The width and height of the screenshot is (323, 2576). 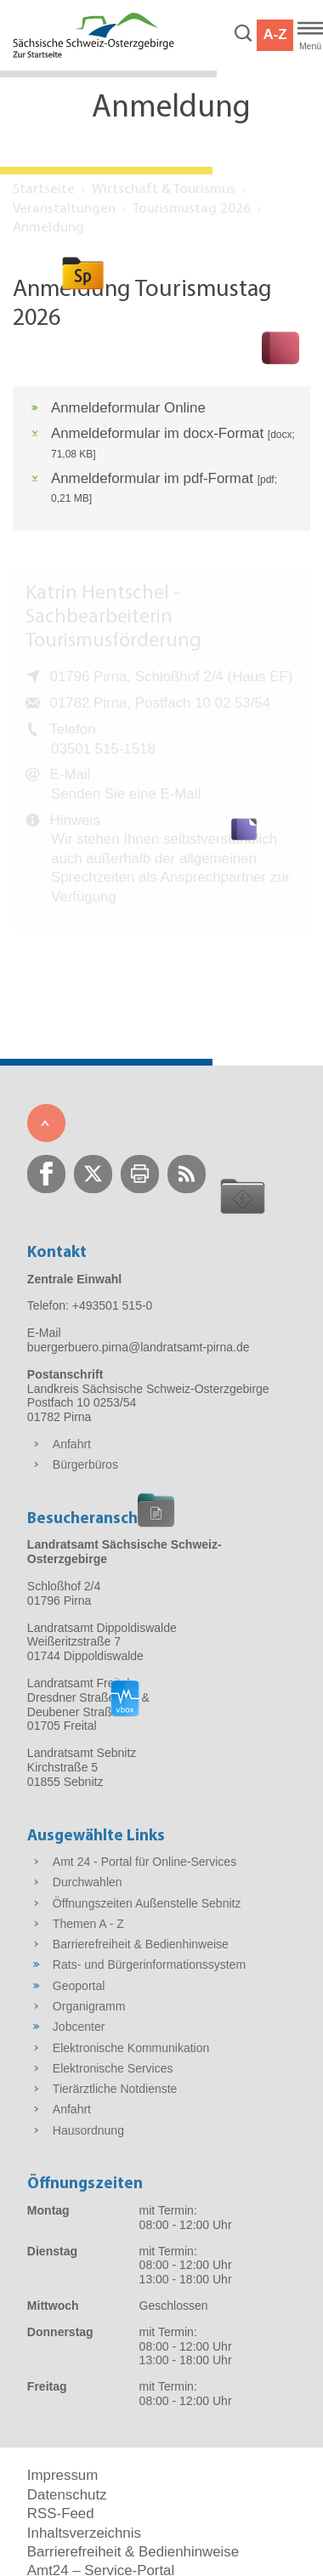 I want to click on virtualbox virtual machine configuration file, so click(x=125, y=1698).